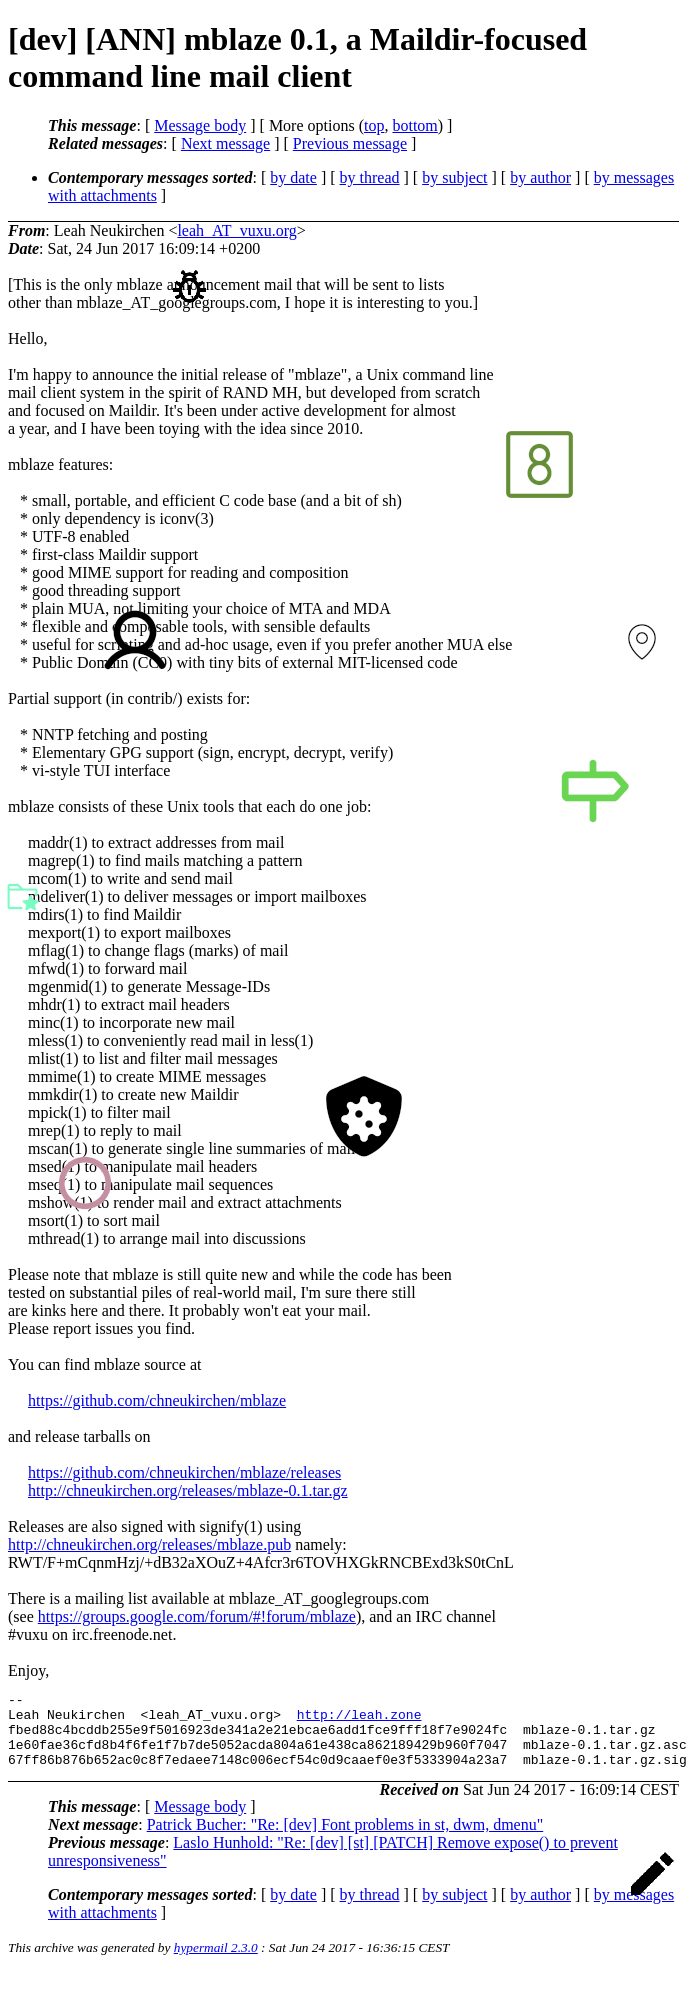 Image resolution: width=687 pixels, height=2005 pixels. I want to click on virus protection or antivirus security status, so click(366, 1116).